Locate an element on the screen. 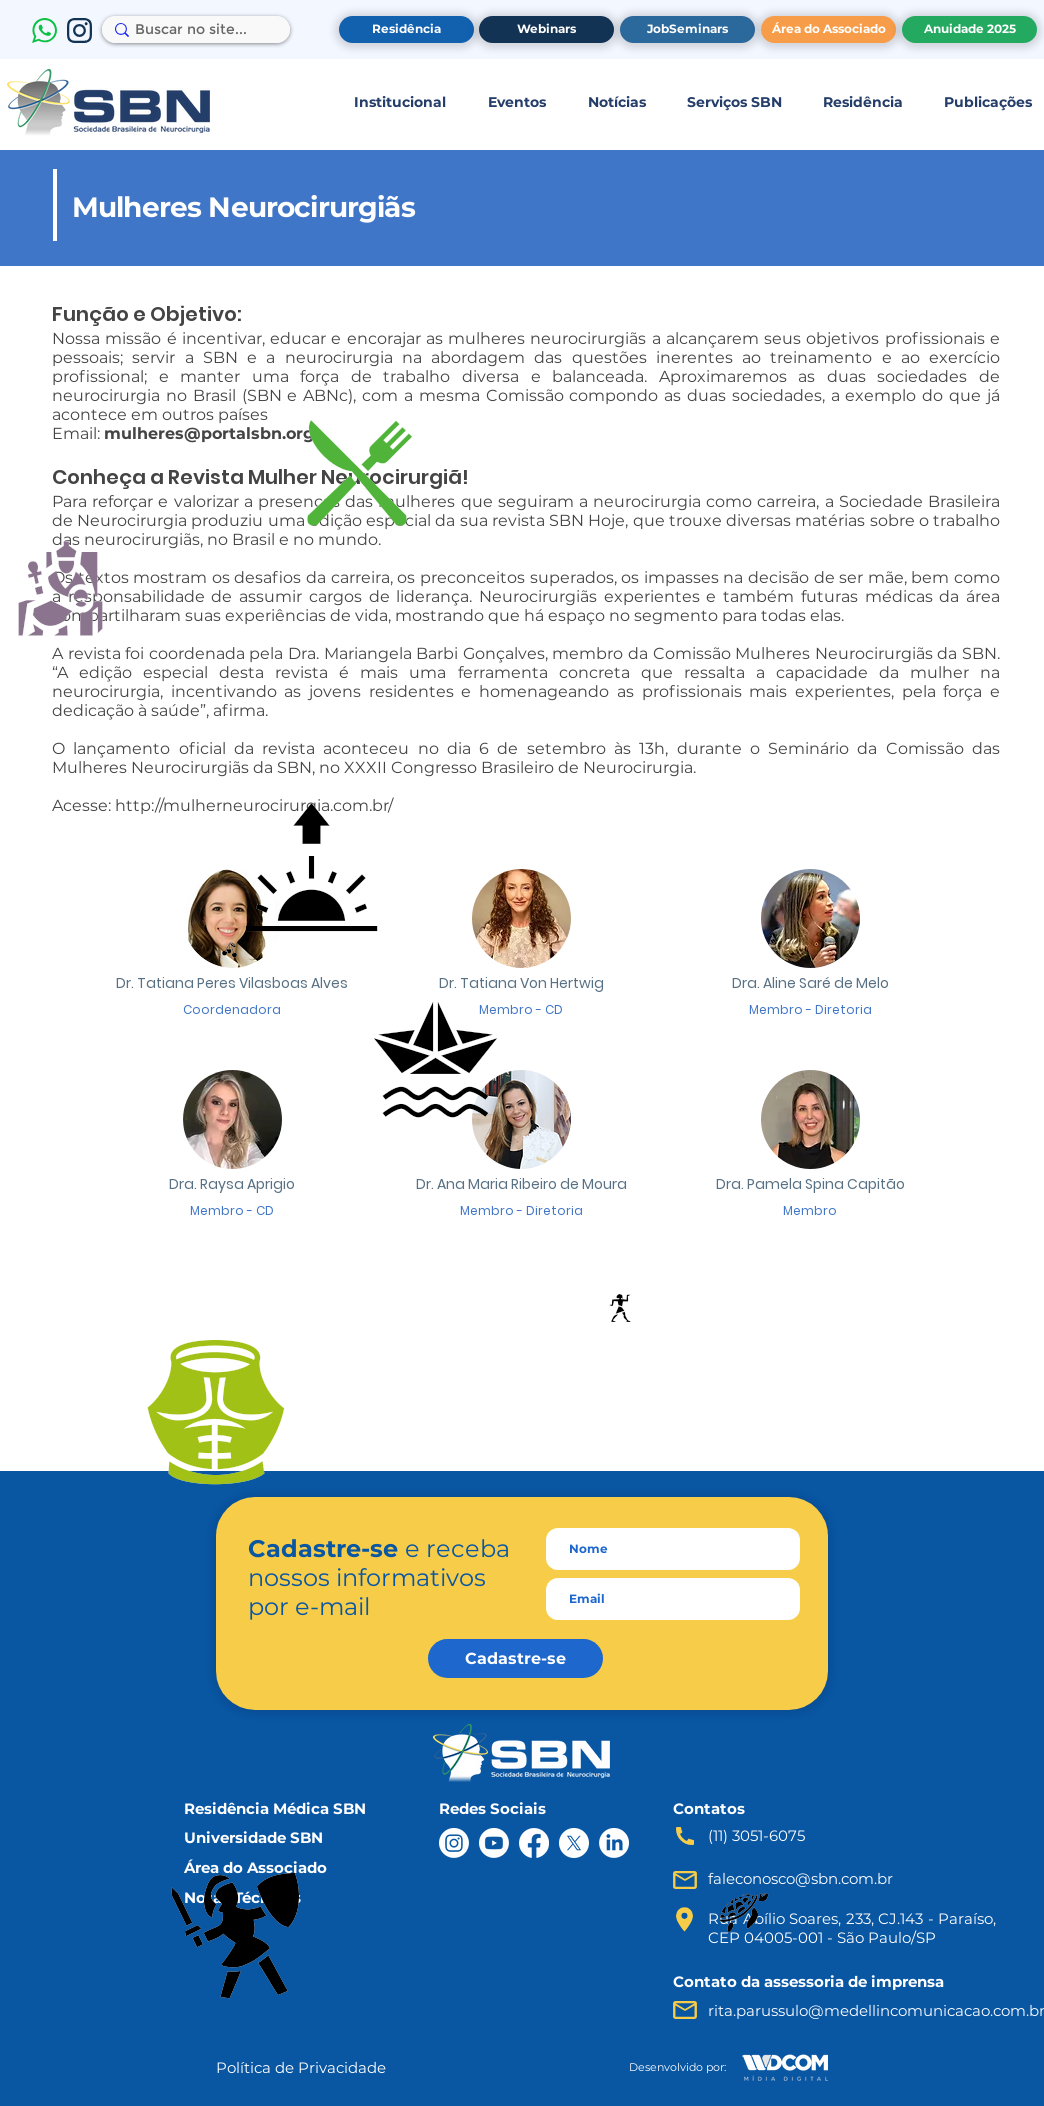 This screenshot has height=2106, width=1044. find nearby restaurants or dining options is located at coordinates (360, 472).